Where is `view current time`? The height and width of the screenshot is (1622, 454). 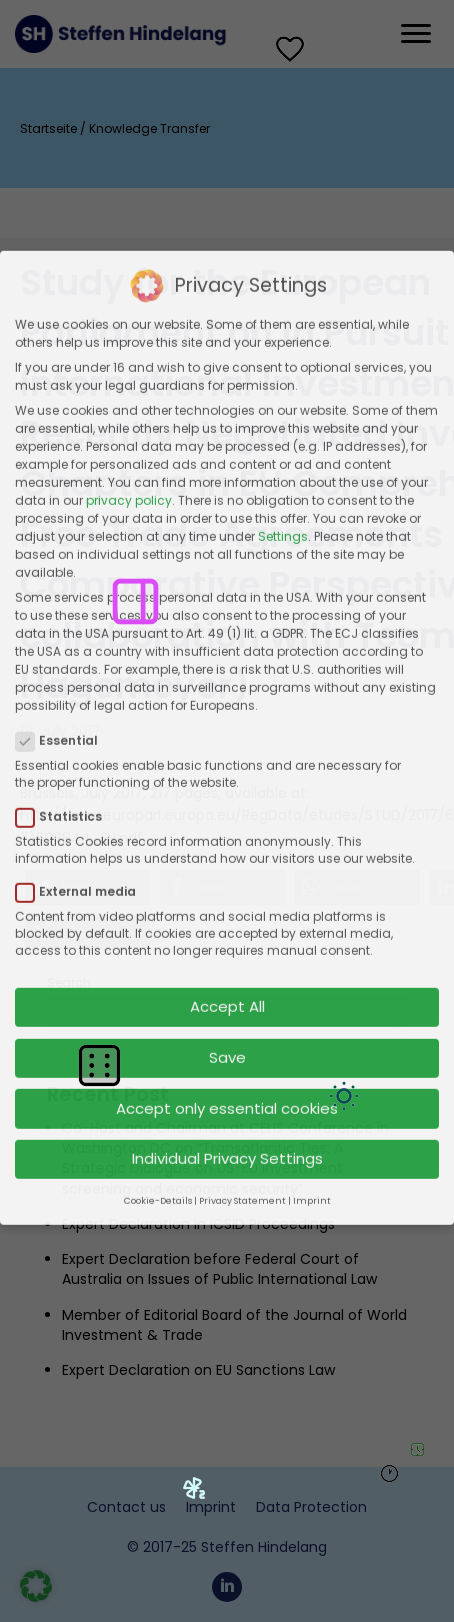
view current time is located at coordinates (417, 1449).